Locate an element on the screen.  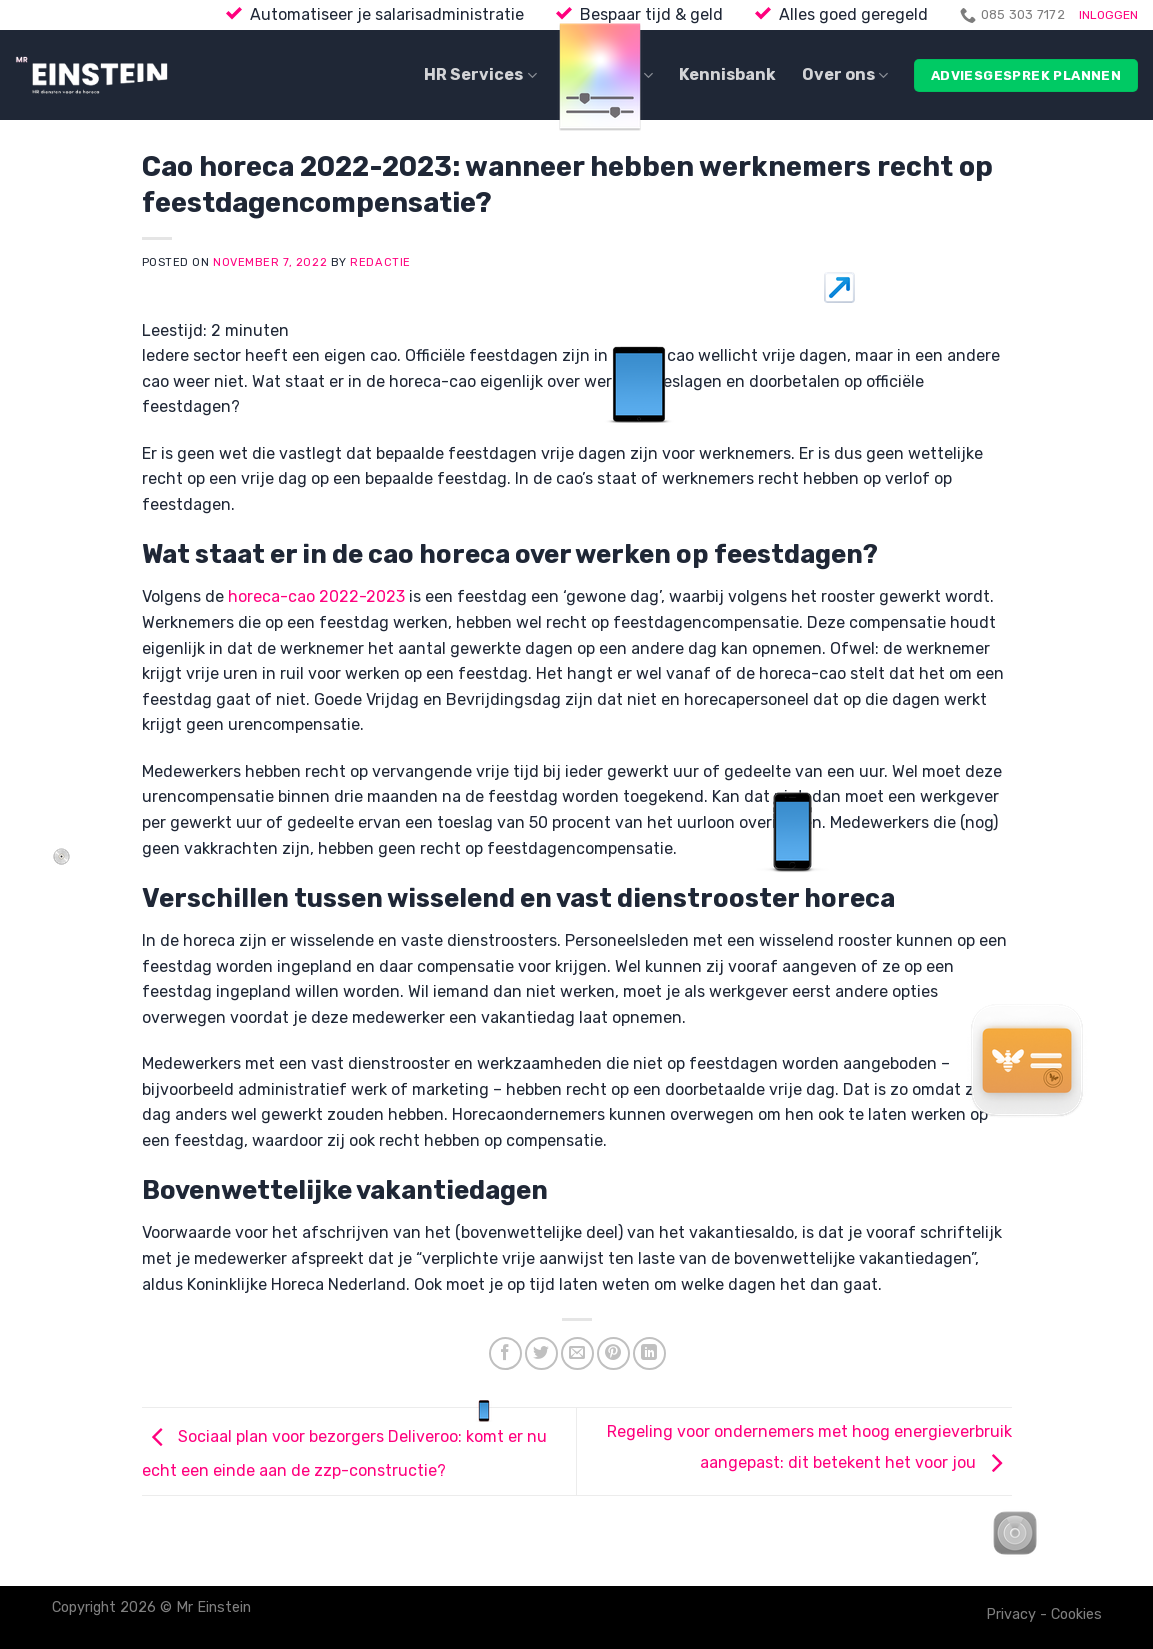
iPhone 8 device connected to your Mac is located at coordinates (484, 1411).